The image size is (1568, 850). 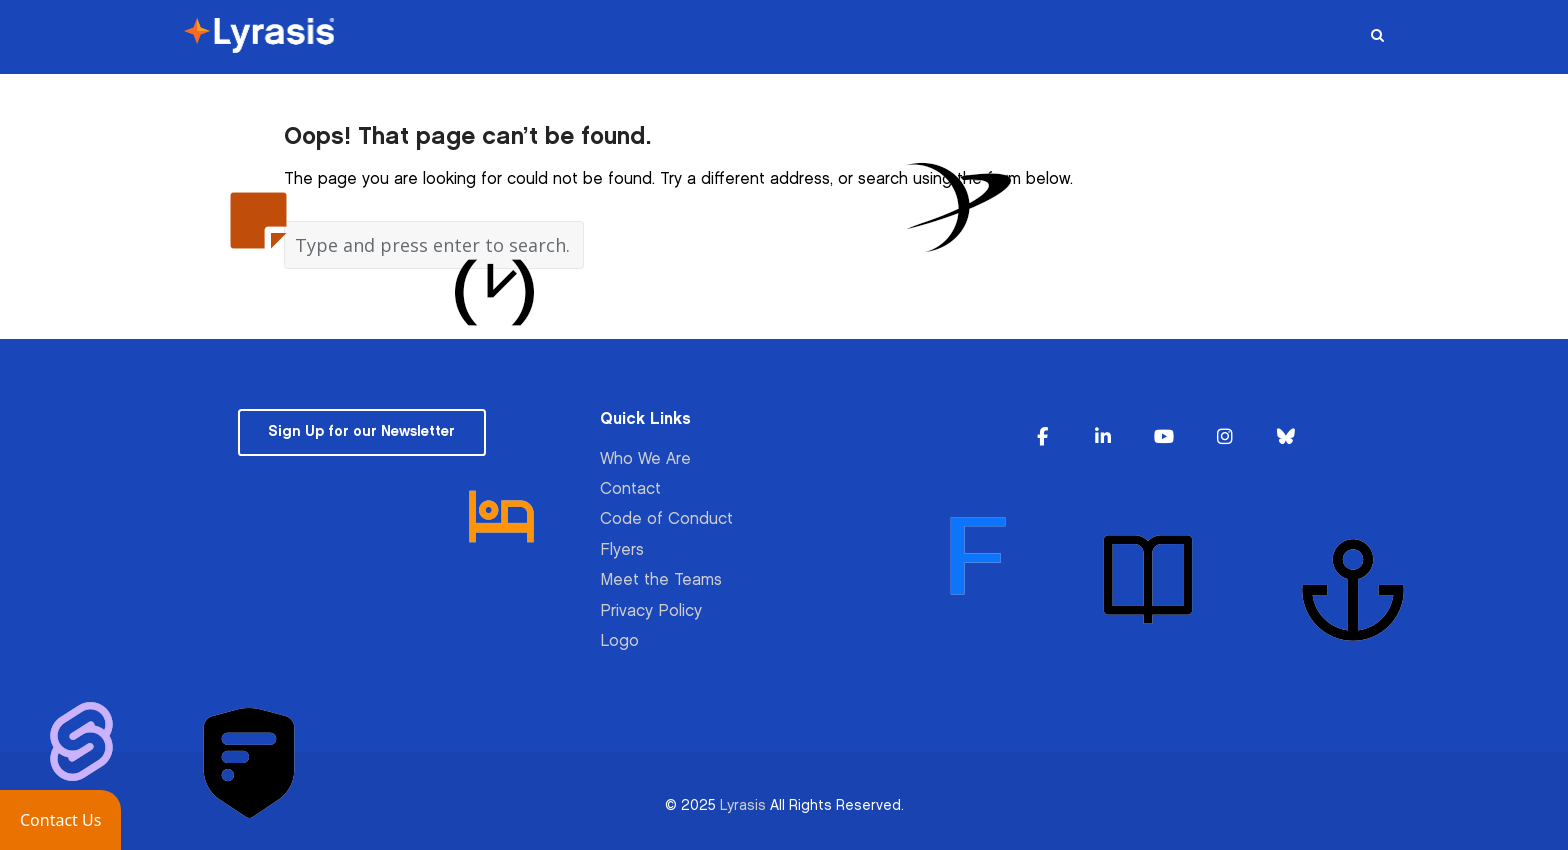 What do you see at coordinates (258, 220) in the screenshot?
I see `create a new sticky note` at bounding box center [258, 220].